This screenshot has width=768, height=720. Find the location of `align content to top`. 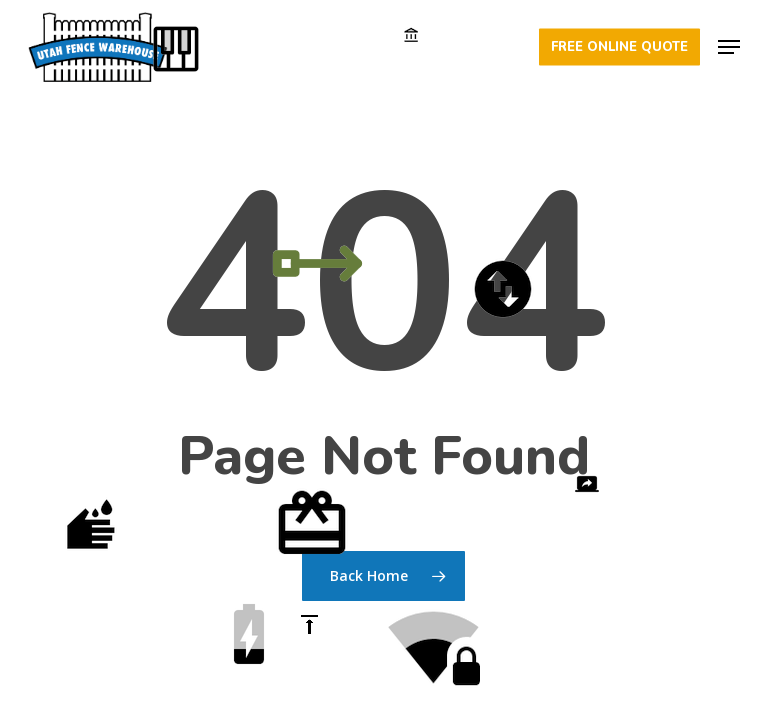

align content to top is located at coordinates (309, 624).